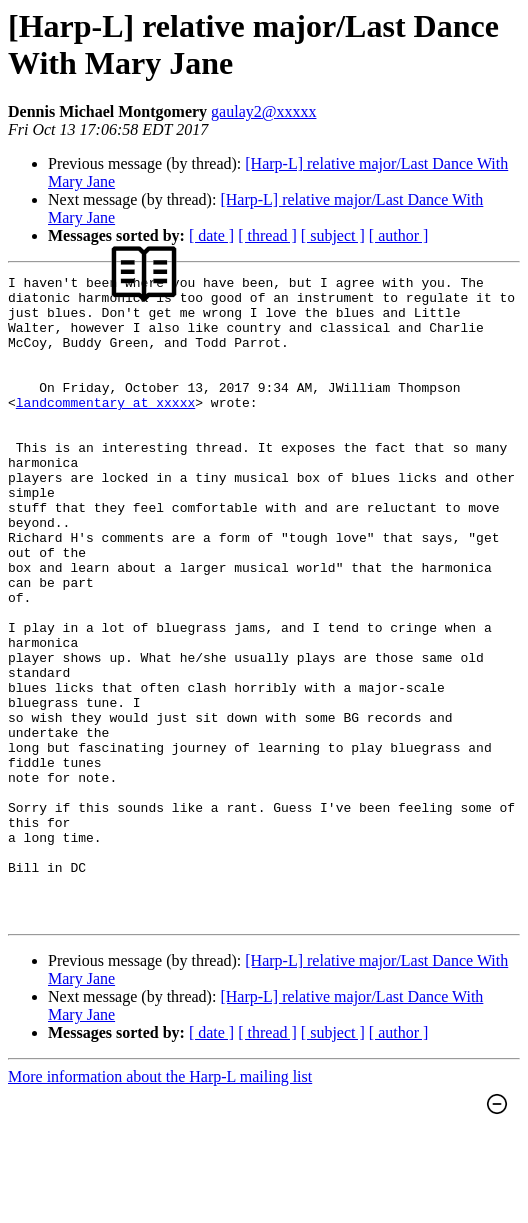 This screenshot has width=528, height=1223. What do you see at coordinates (497, 1104) in the screenshot?
I see `remove an item from a list or collection` at bounding box center [497, 1104].